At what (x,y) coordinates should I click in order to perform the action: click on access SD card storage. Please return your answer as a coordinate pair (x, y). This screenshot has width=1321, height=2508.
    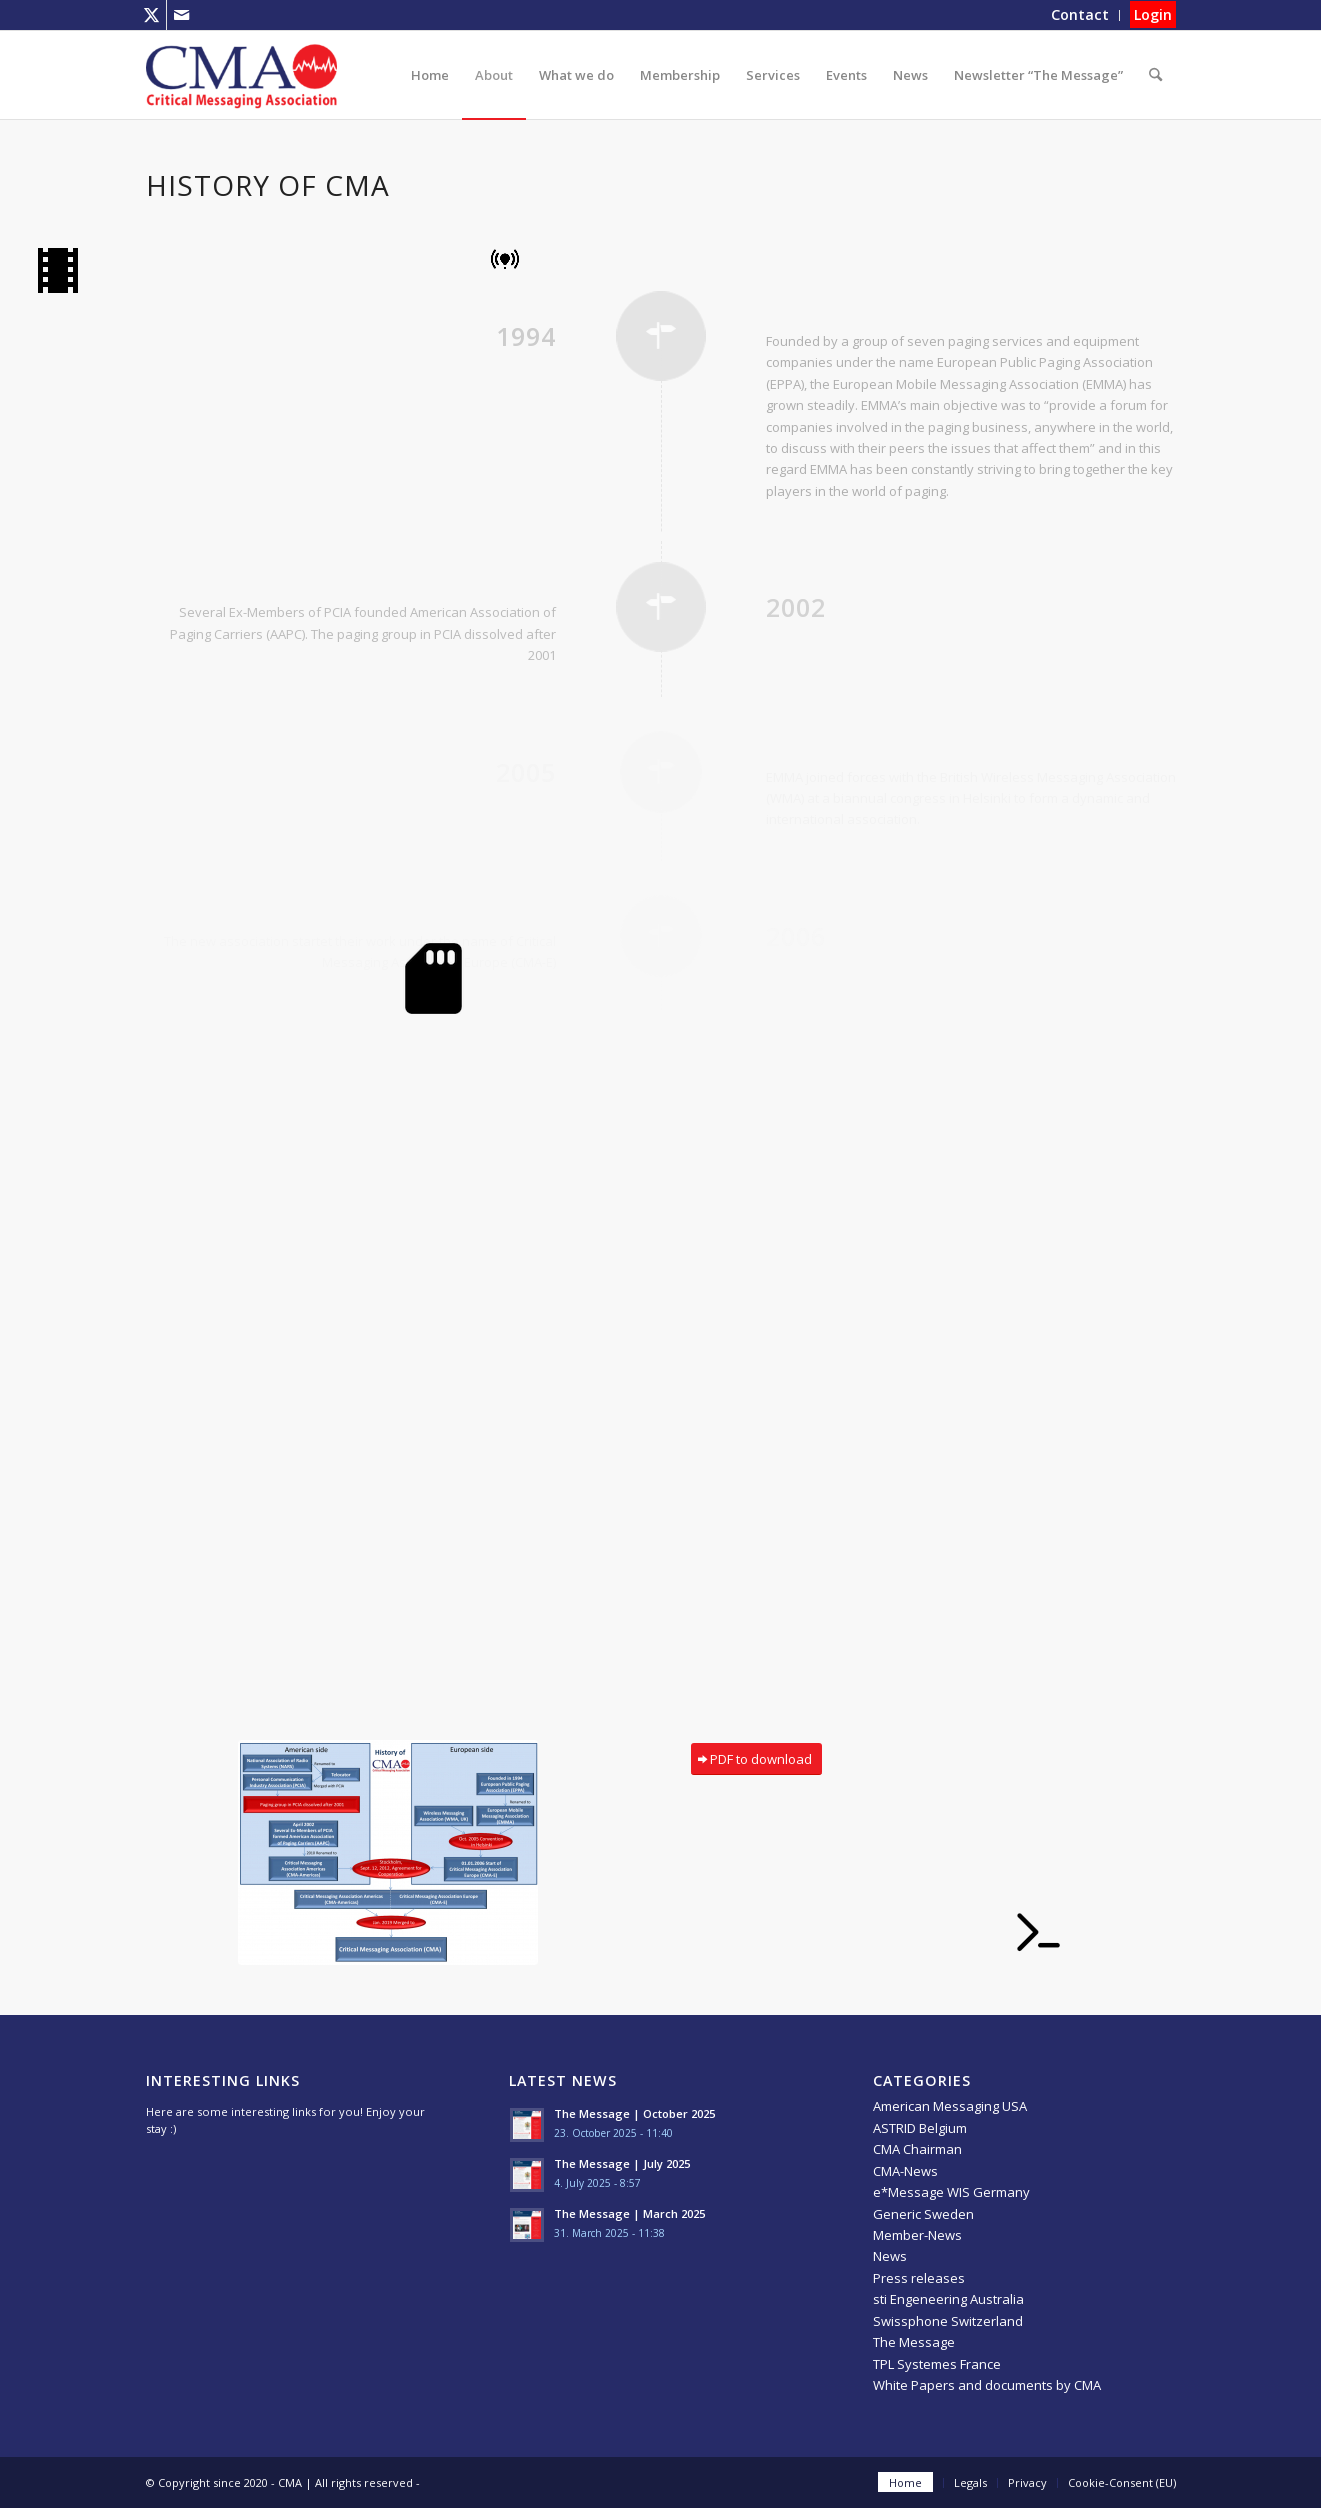
    Looking at the image, I should click on (433, 978).